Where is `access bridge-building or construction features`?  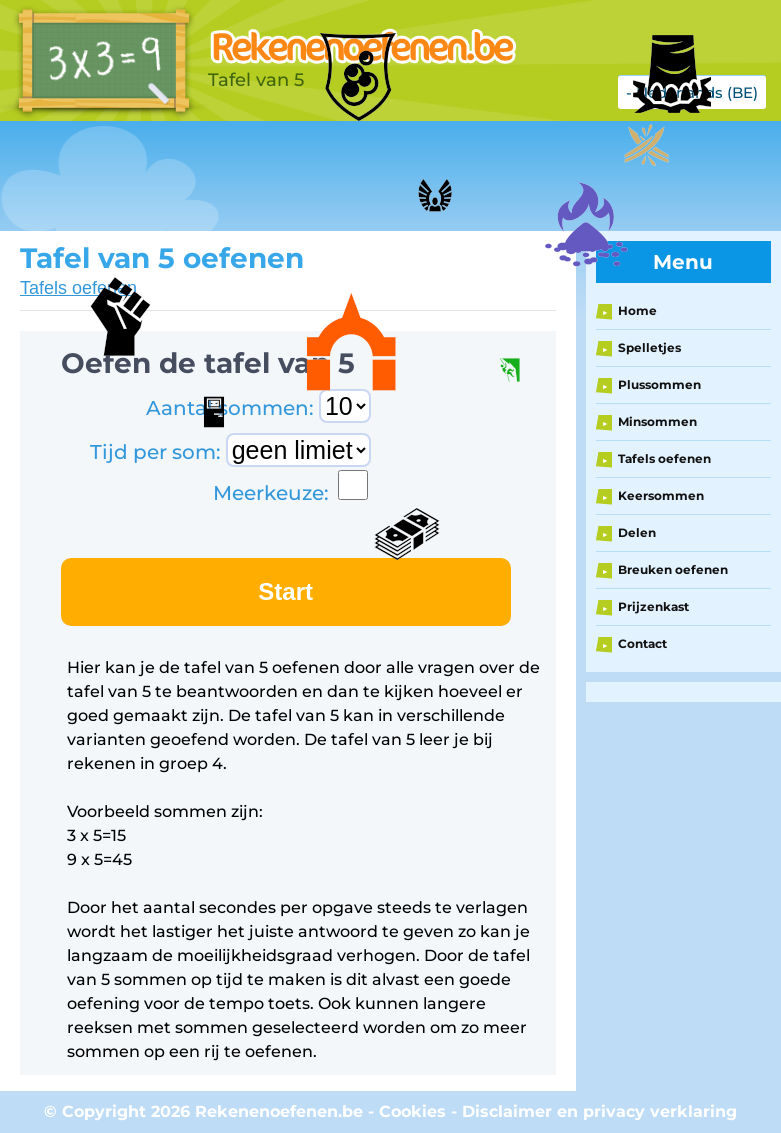
access bridge-building or construction features is located at coordinates (351, 341).